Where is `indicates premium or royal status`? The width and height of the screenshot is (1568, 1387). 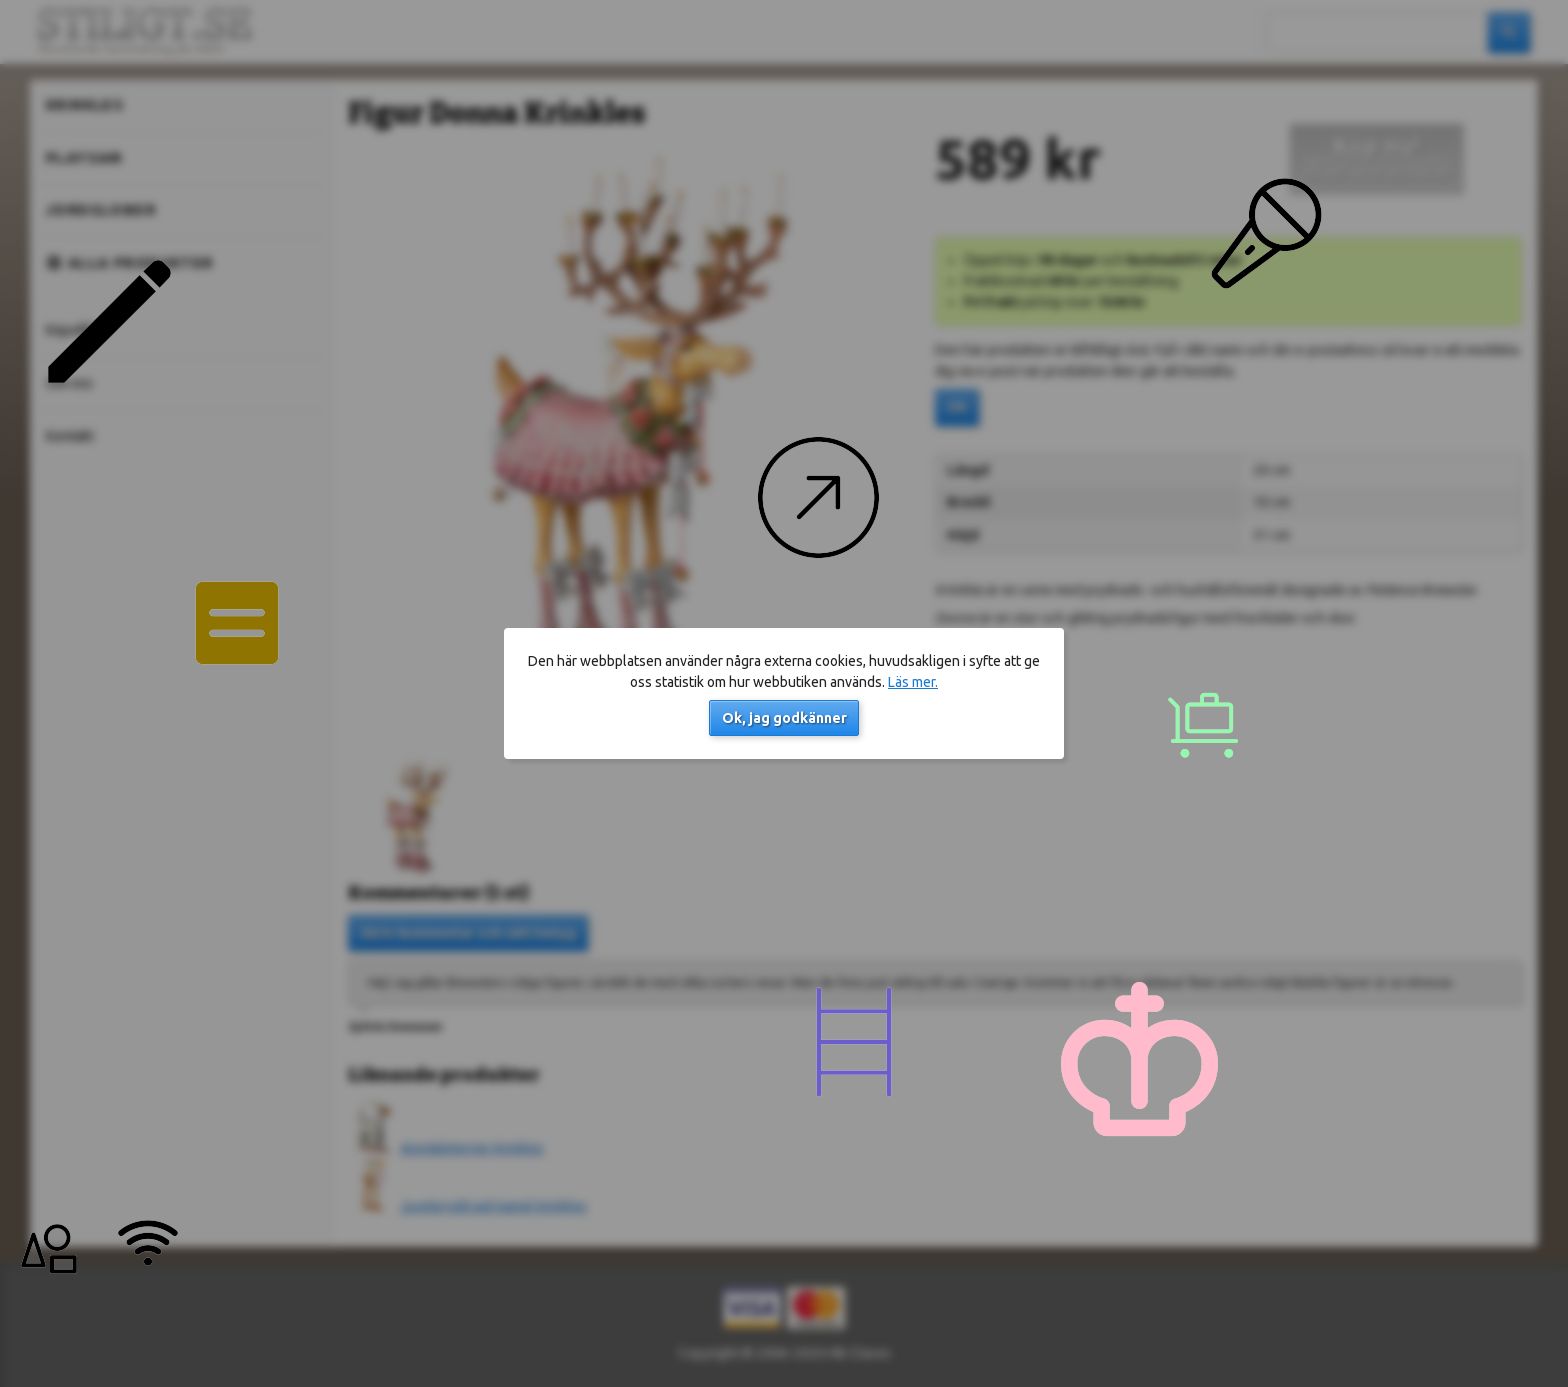 indicates premium or royal status is located at coordinates (1139, 1068).